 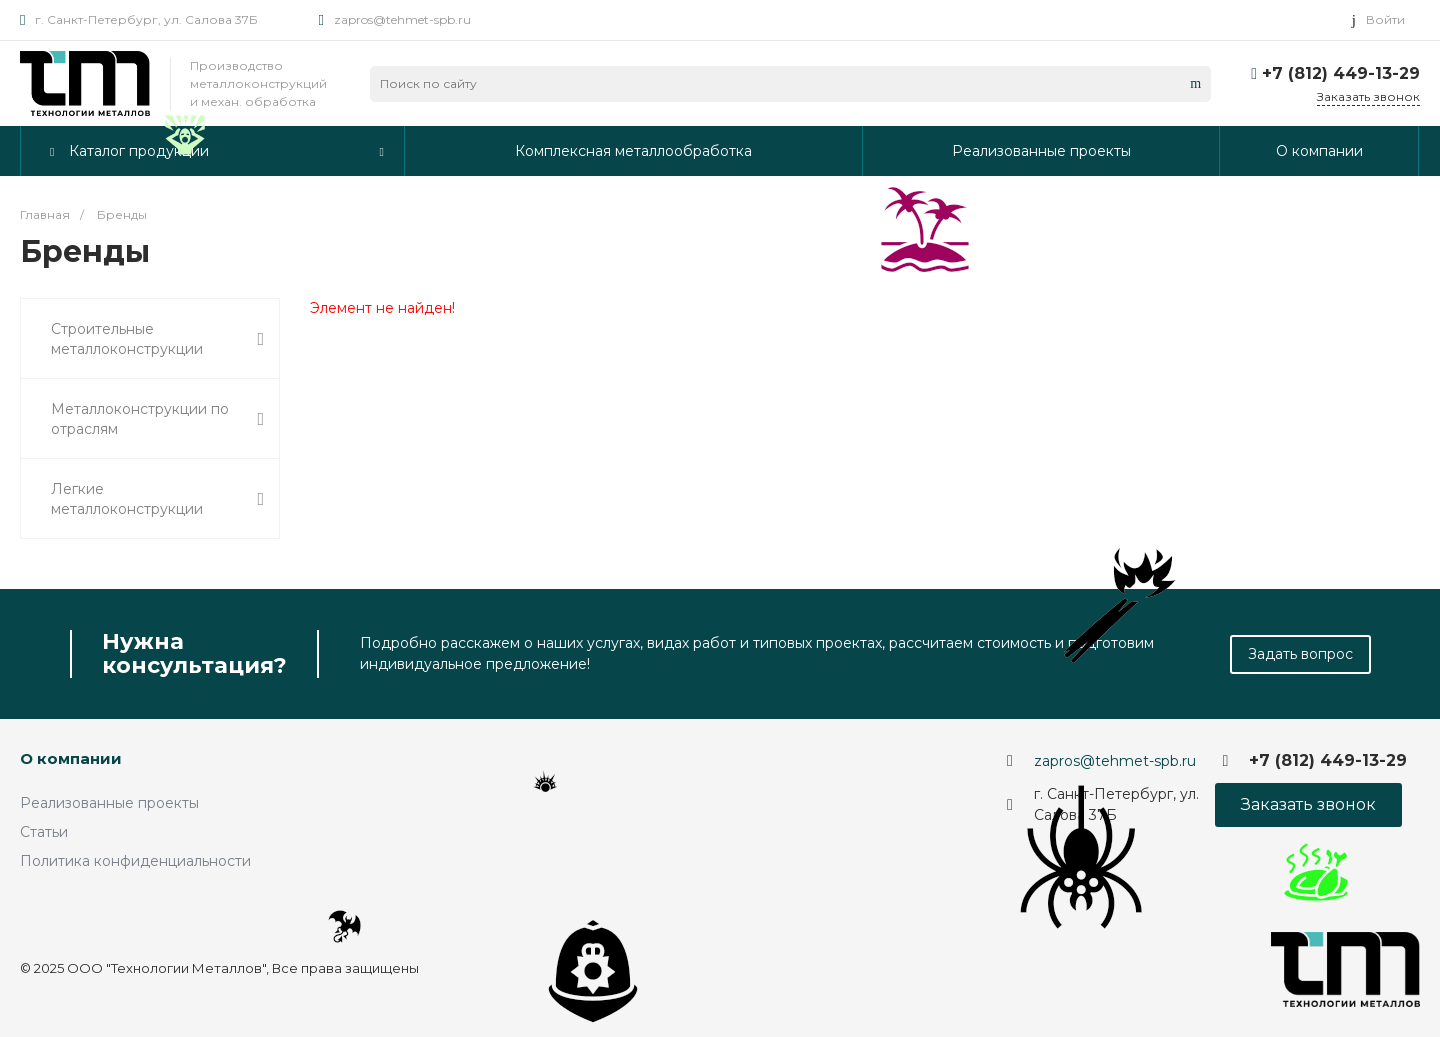 I want to click on select custodian or guard character class, so click(x=593, y=971).